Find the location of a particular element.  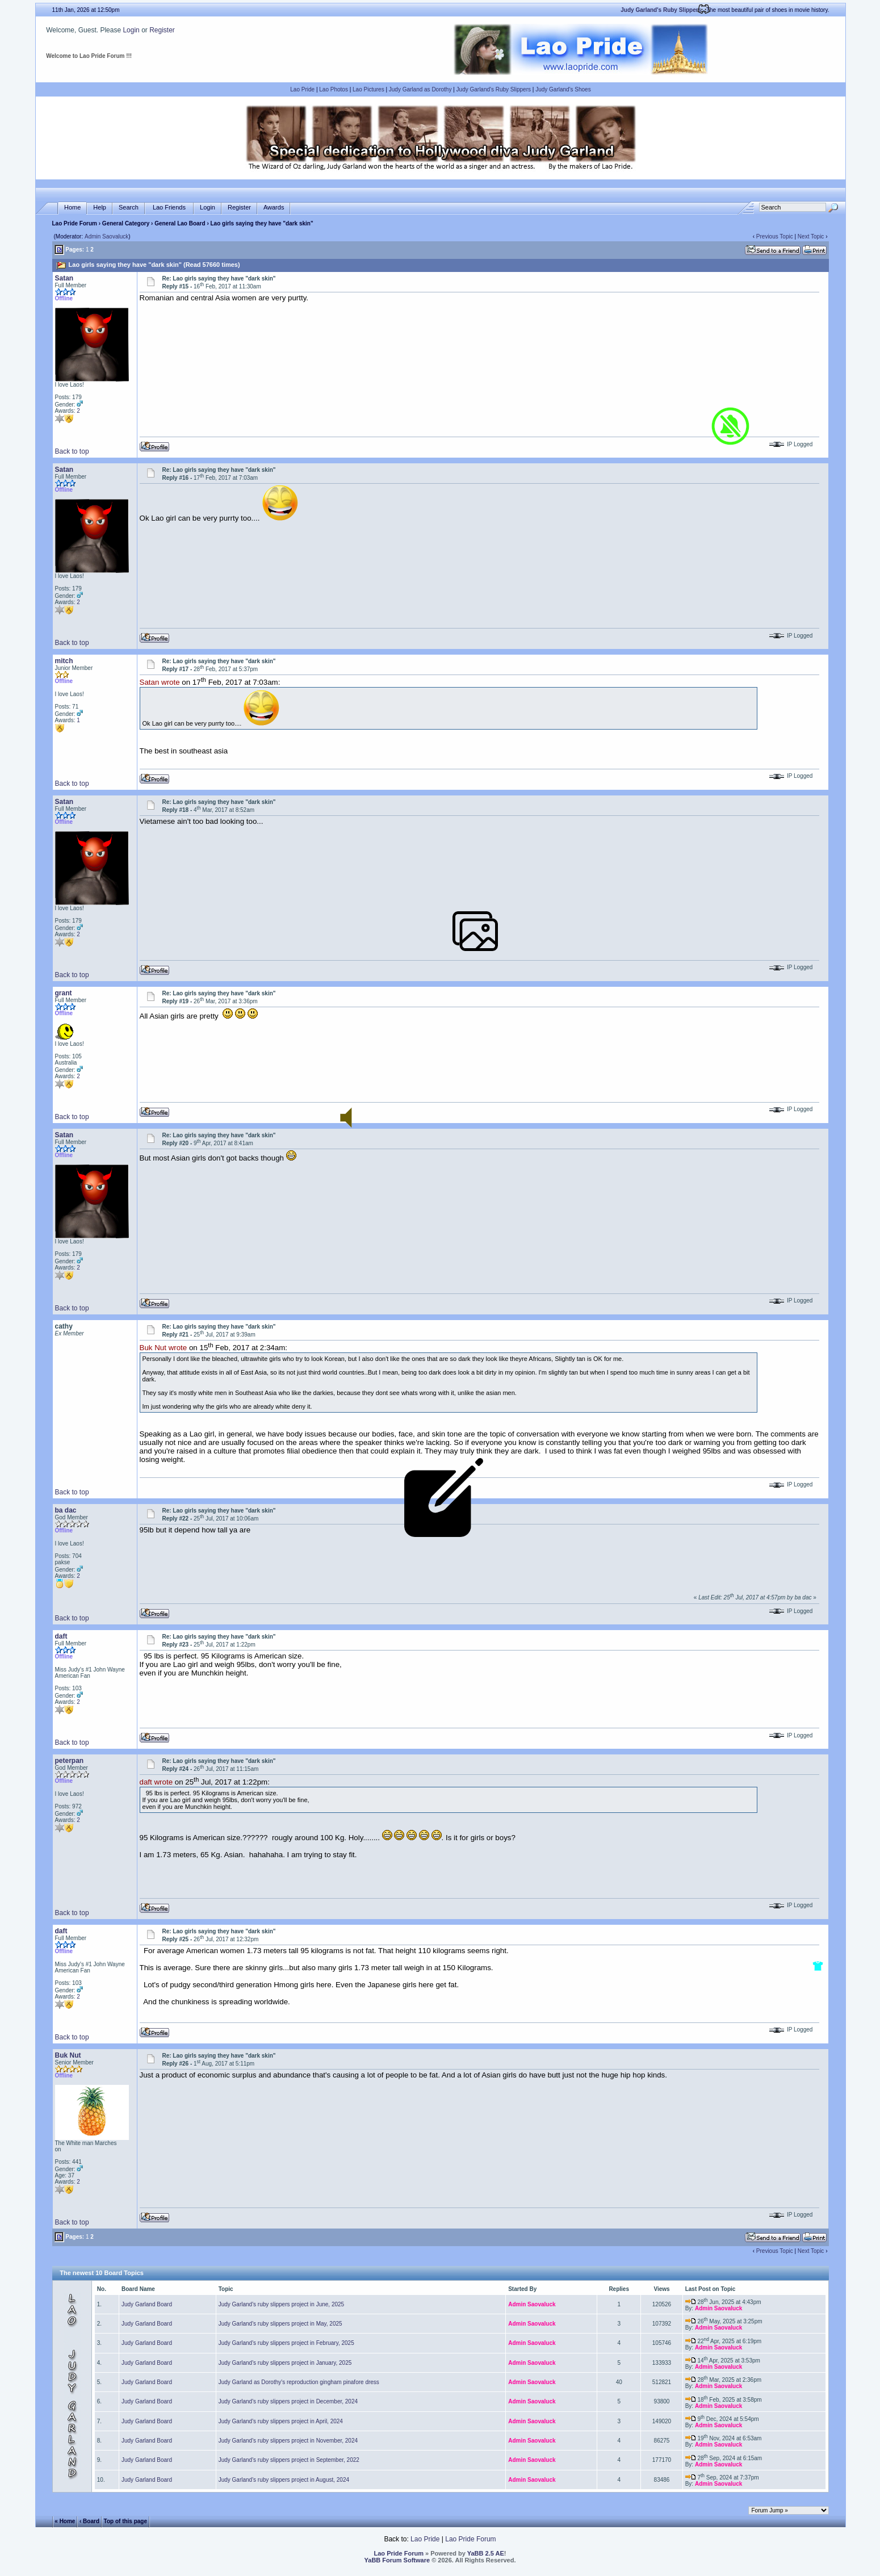

mute notifications is located at coordinates (730, 426).